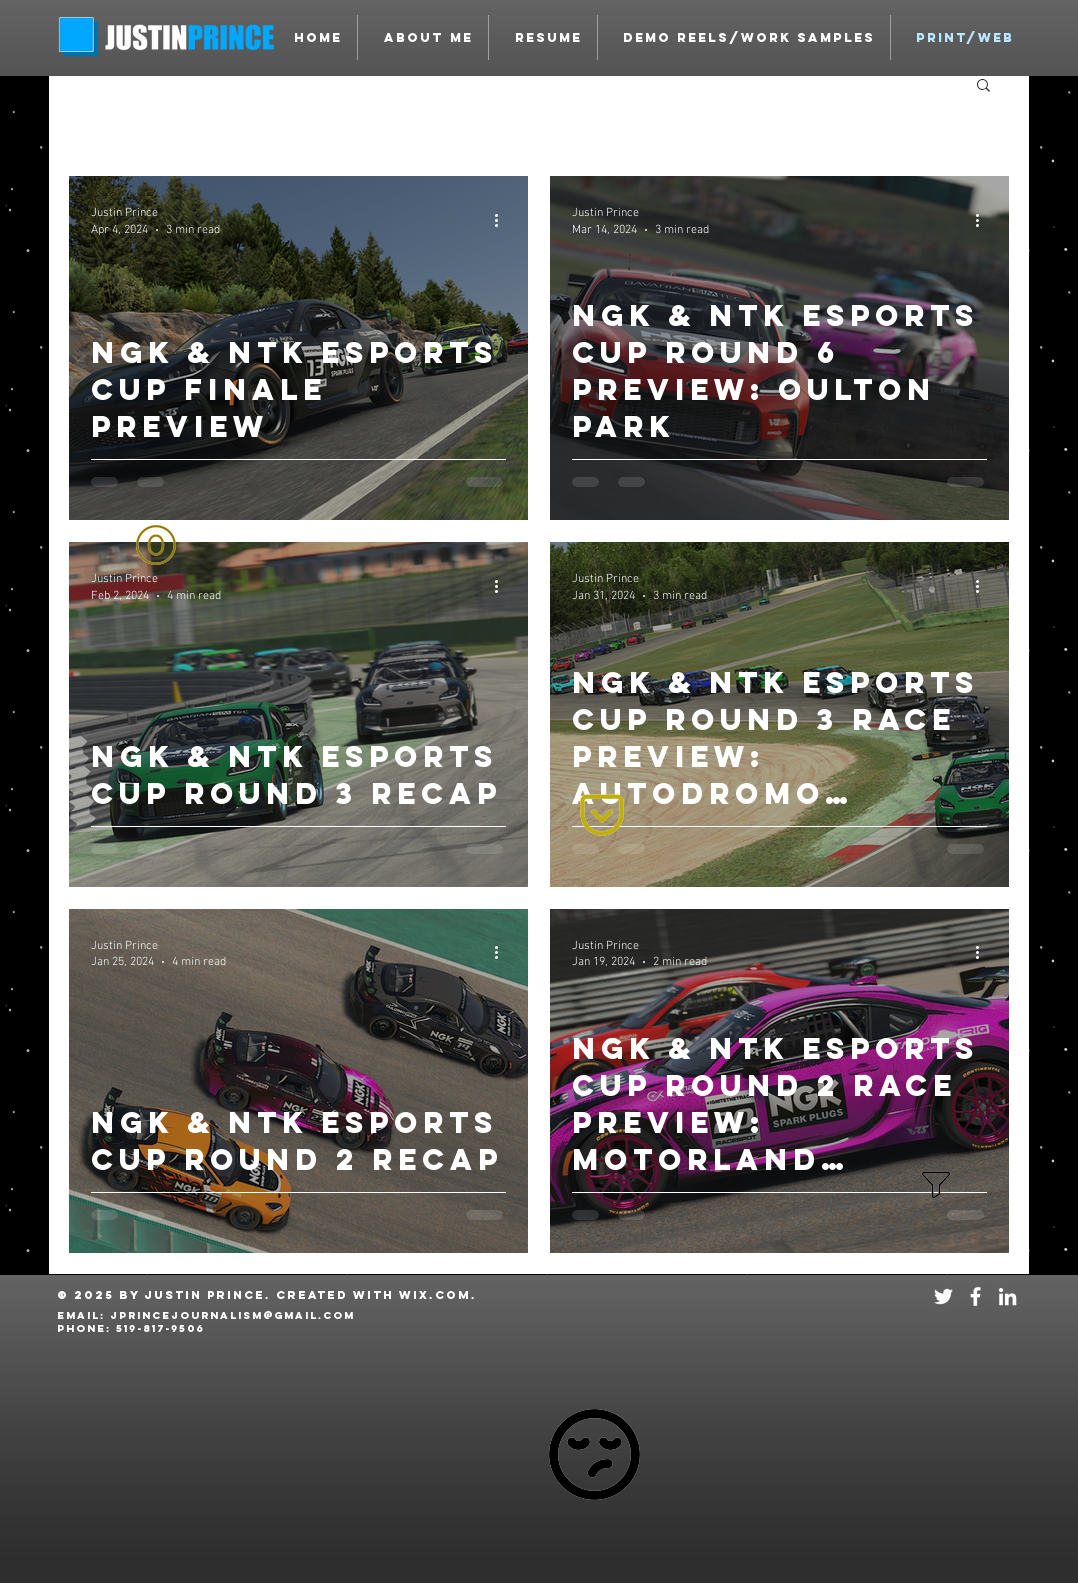 The height and width of the screenshot is (1583, 1078). What do you see at coordinates (602, 814) in the screenshot?
I see `save to pocket` at bounding box center [602, 814].